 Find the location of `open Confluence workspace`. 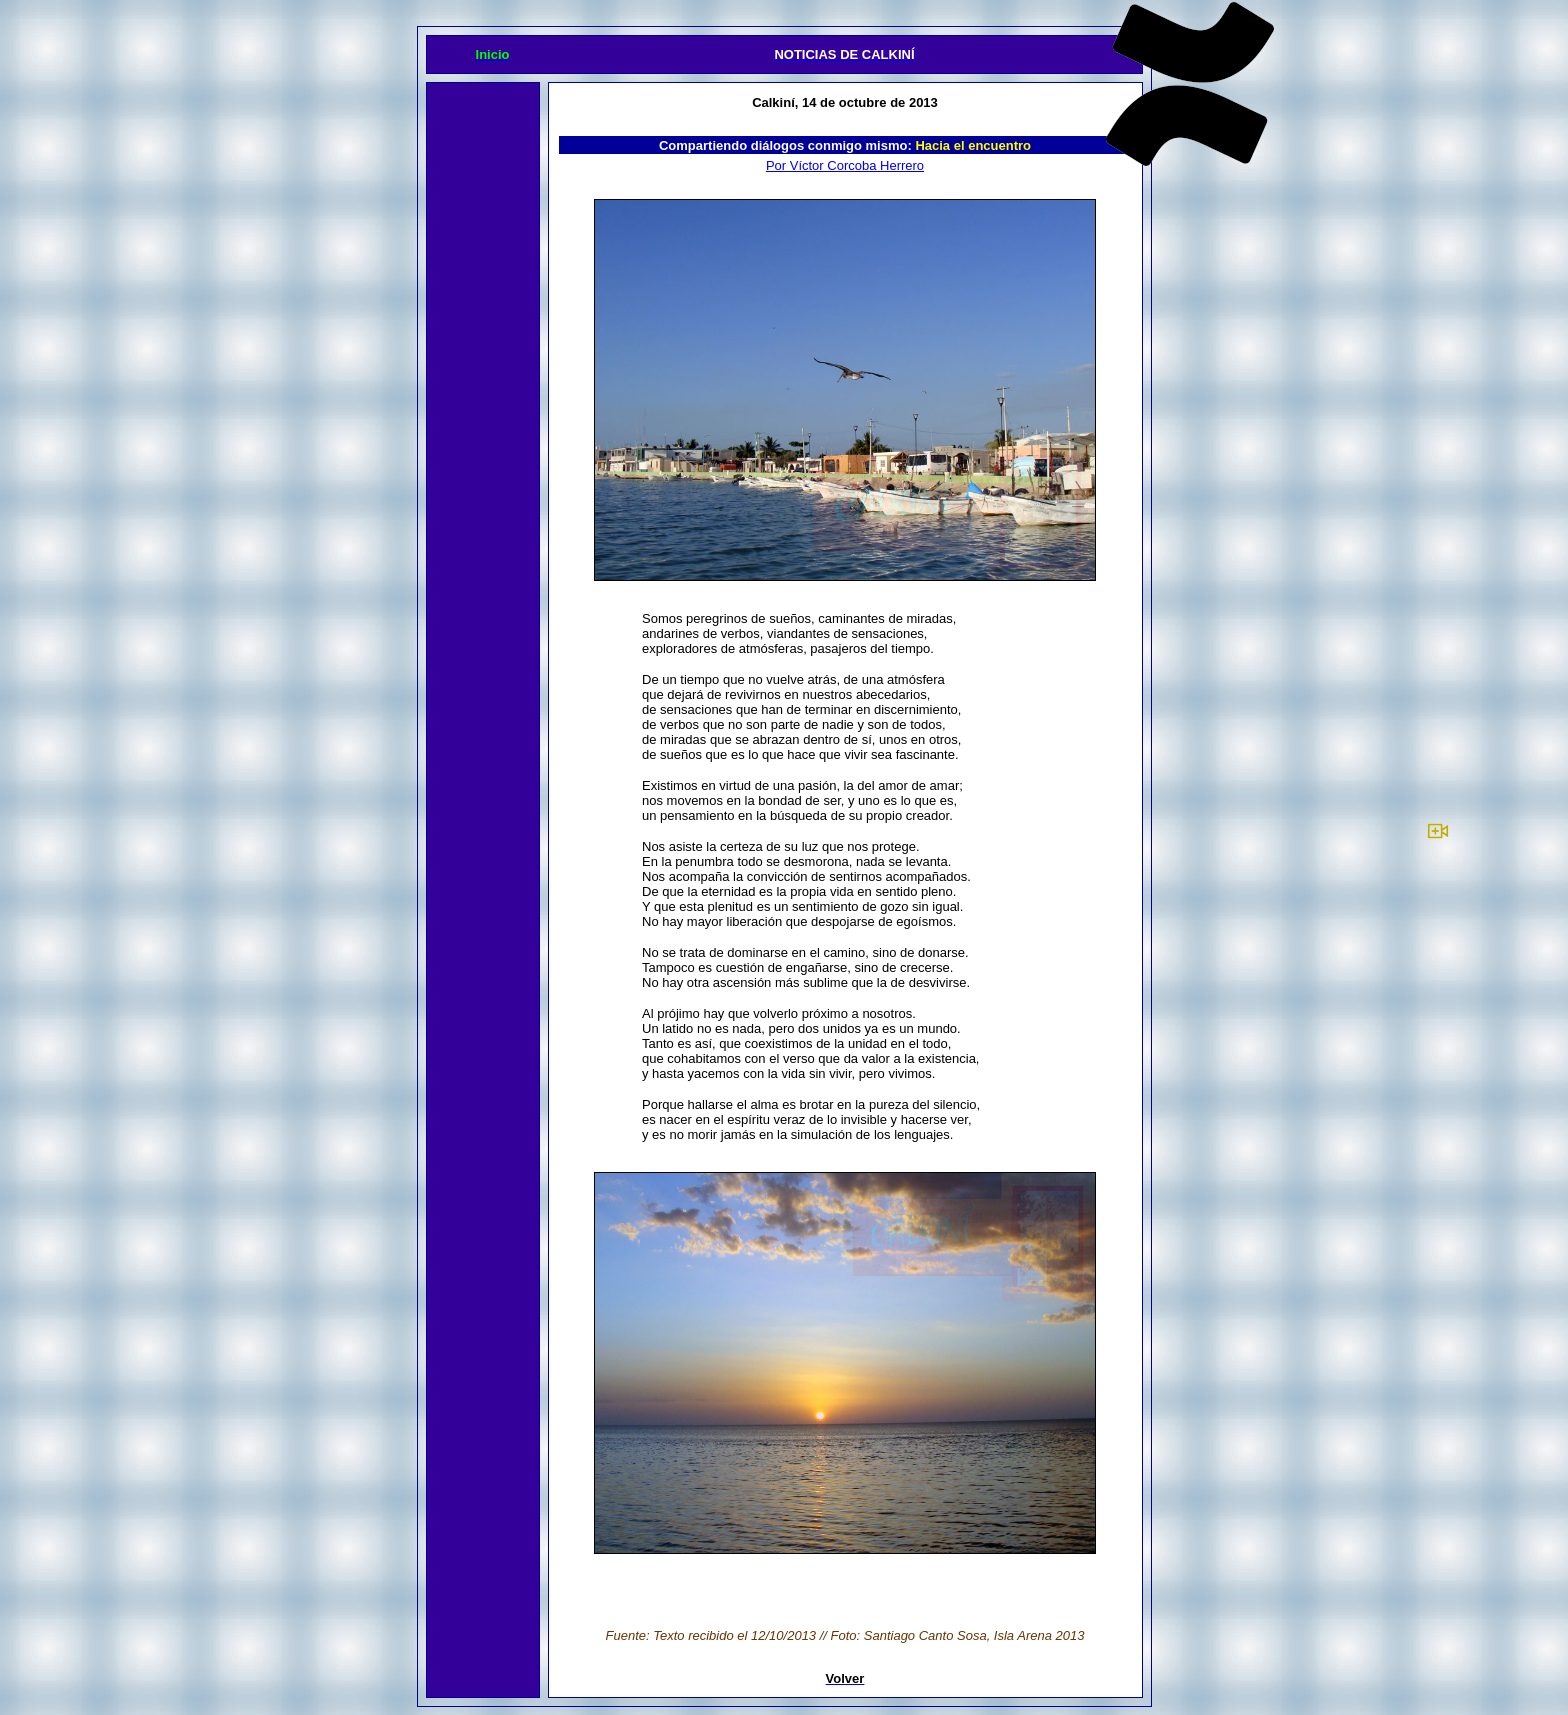

open Confluence workspace is located at coordinates (1190, 84).